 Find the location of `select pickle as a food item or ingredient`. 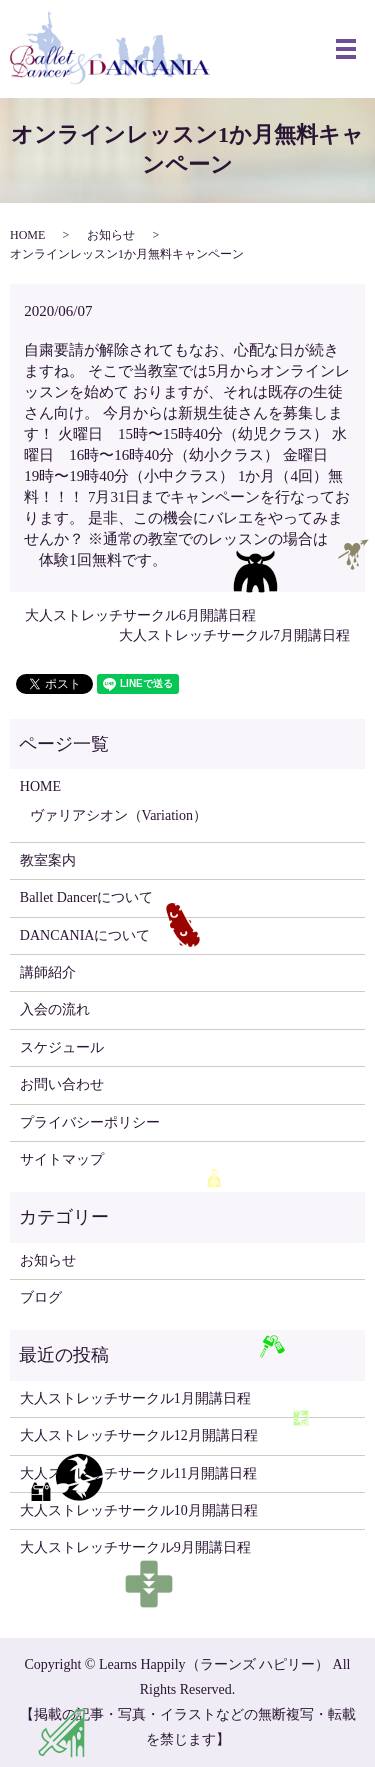

select pickle as a food item or ingredient is located at coordinates (183, 925).